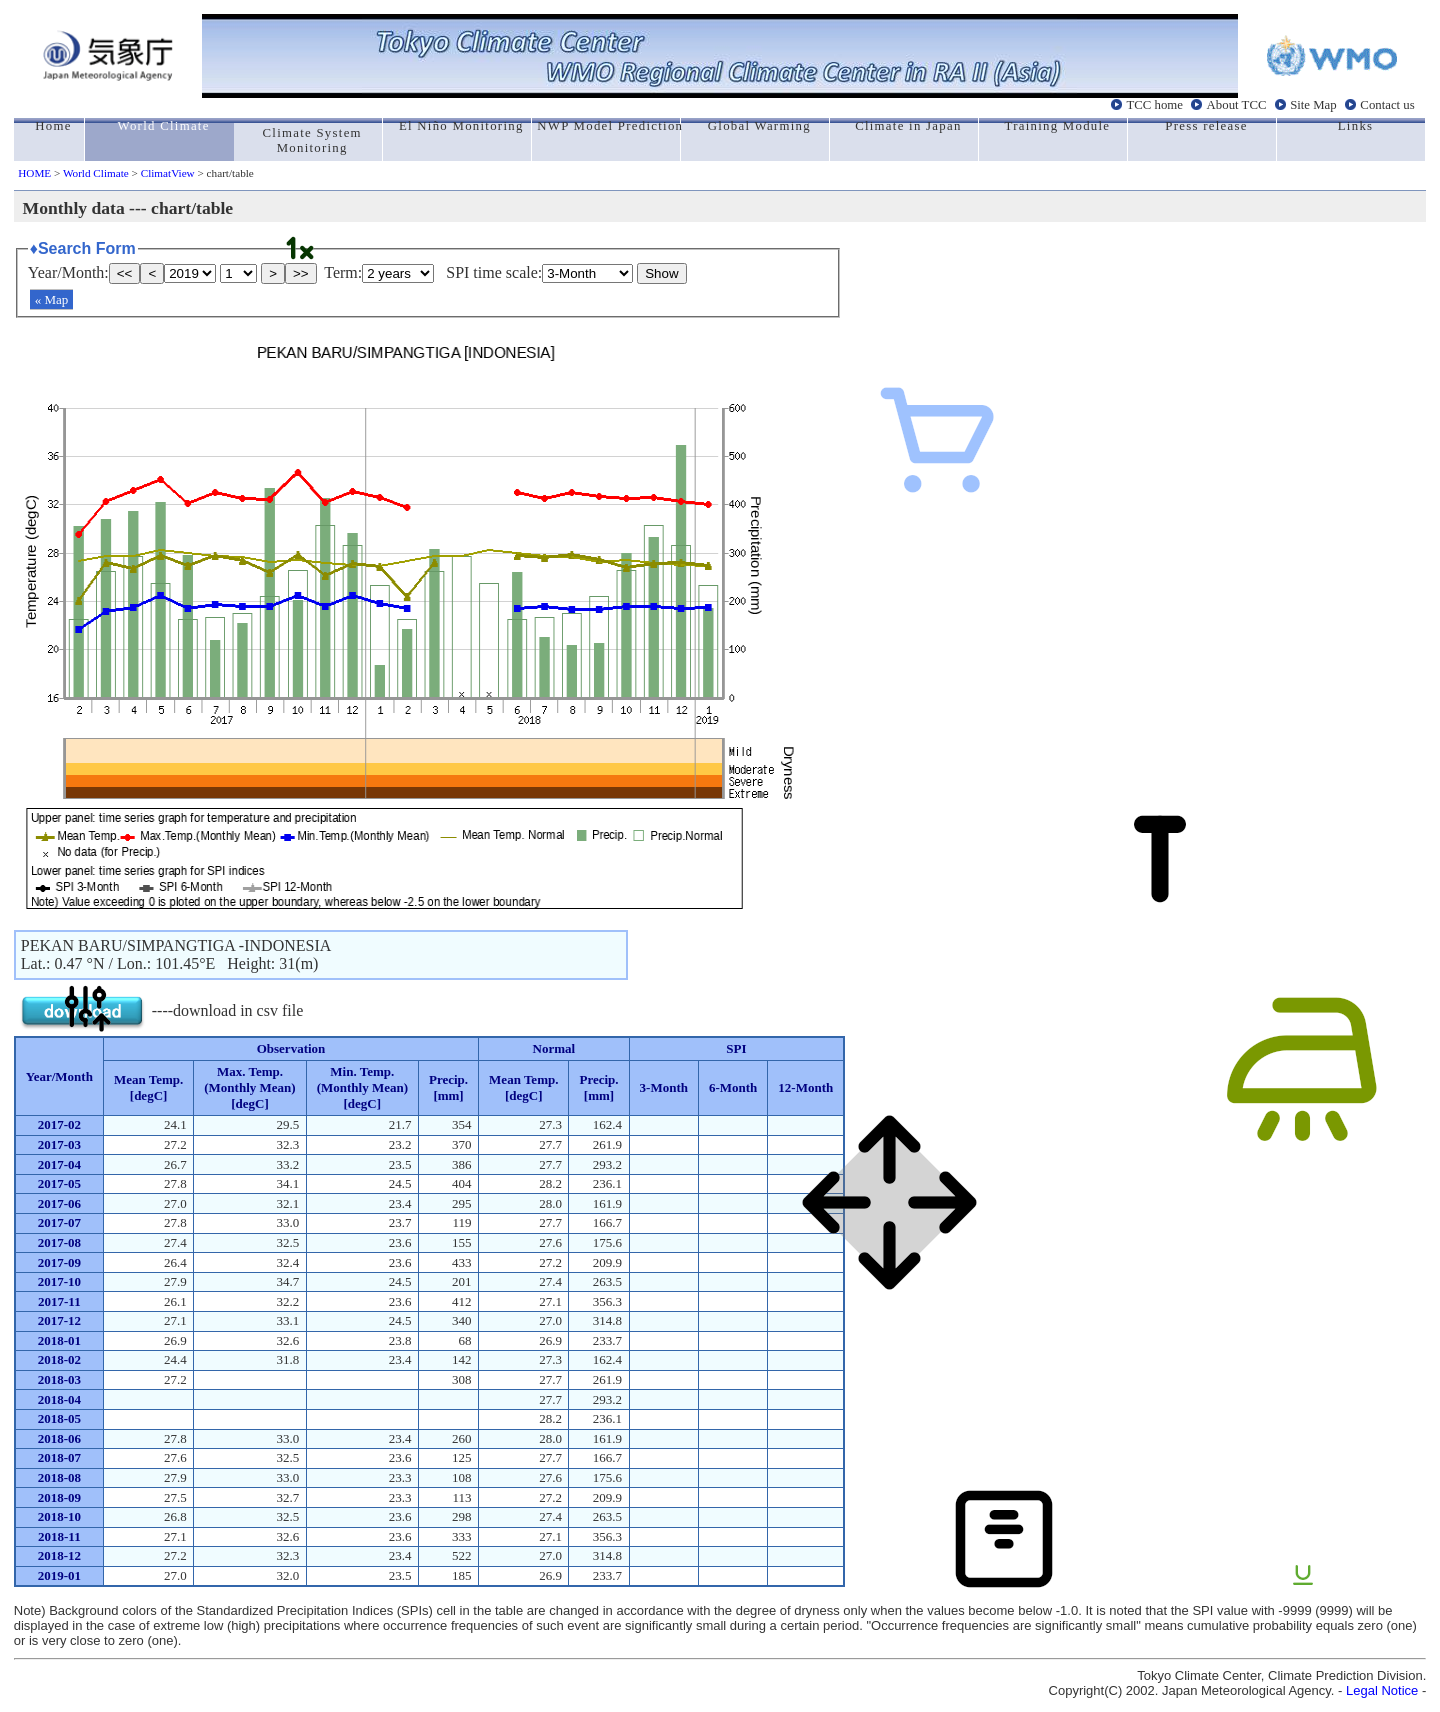 This screenshot has width=1440, height=1712. I want to click on adjust settings or preferences, so click(85, 1006).